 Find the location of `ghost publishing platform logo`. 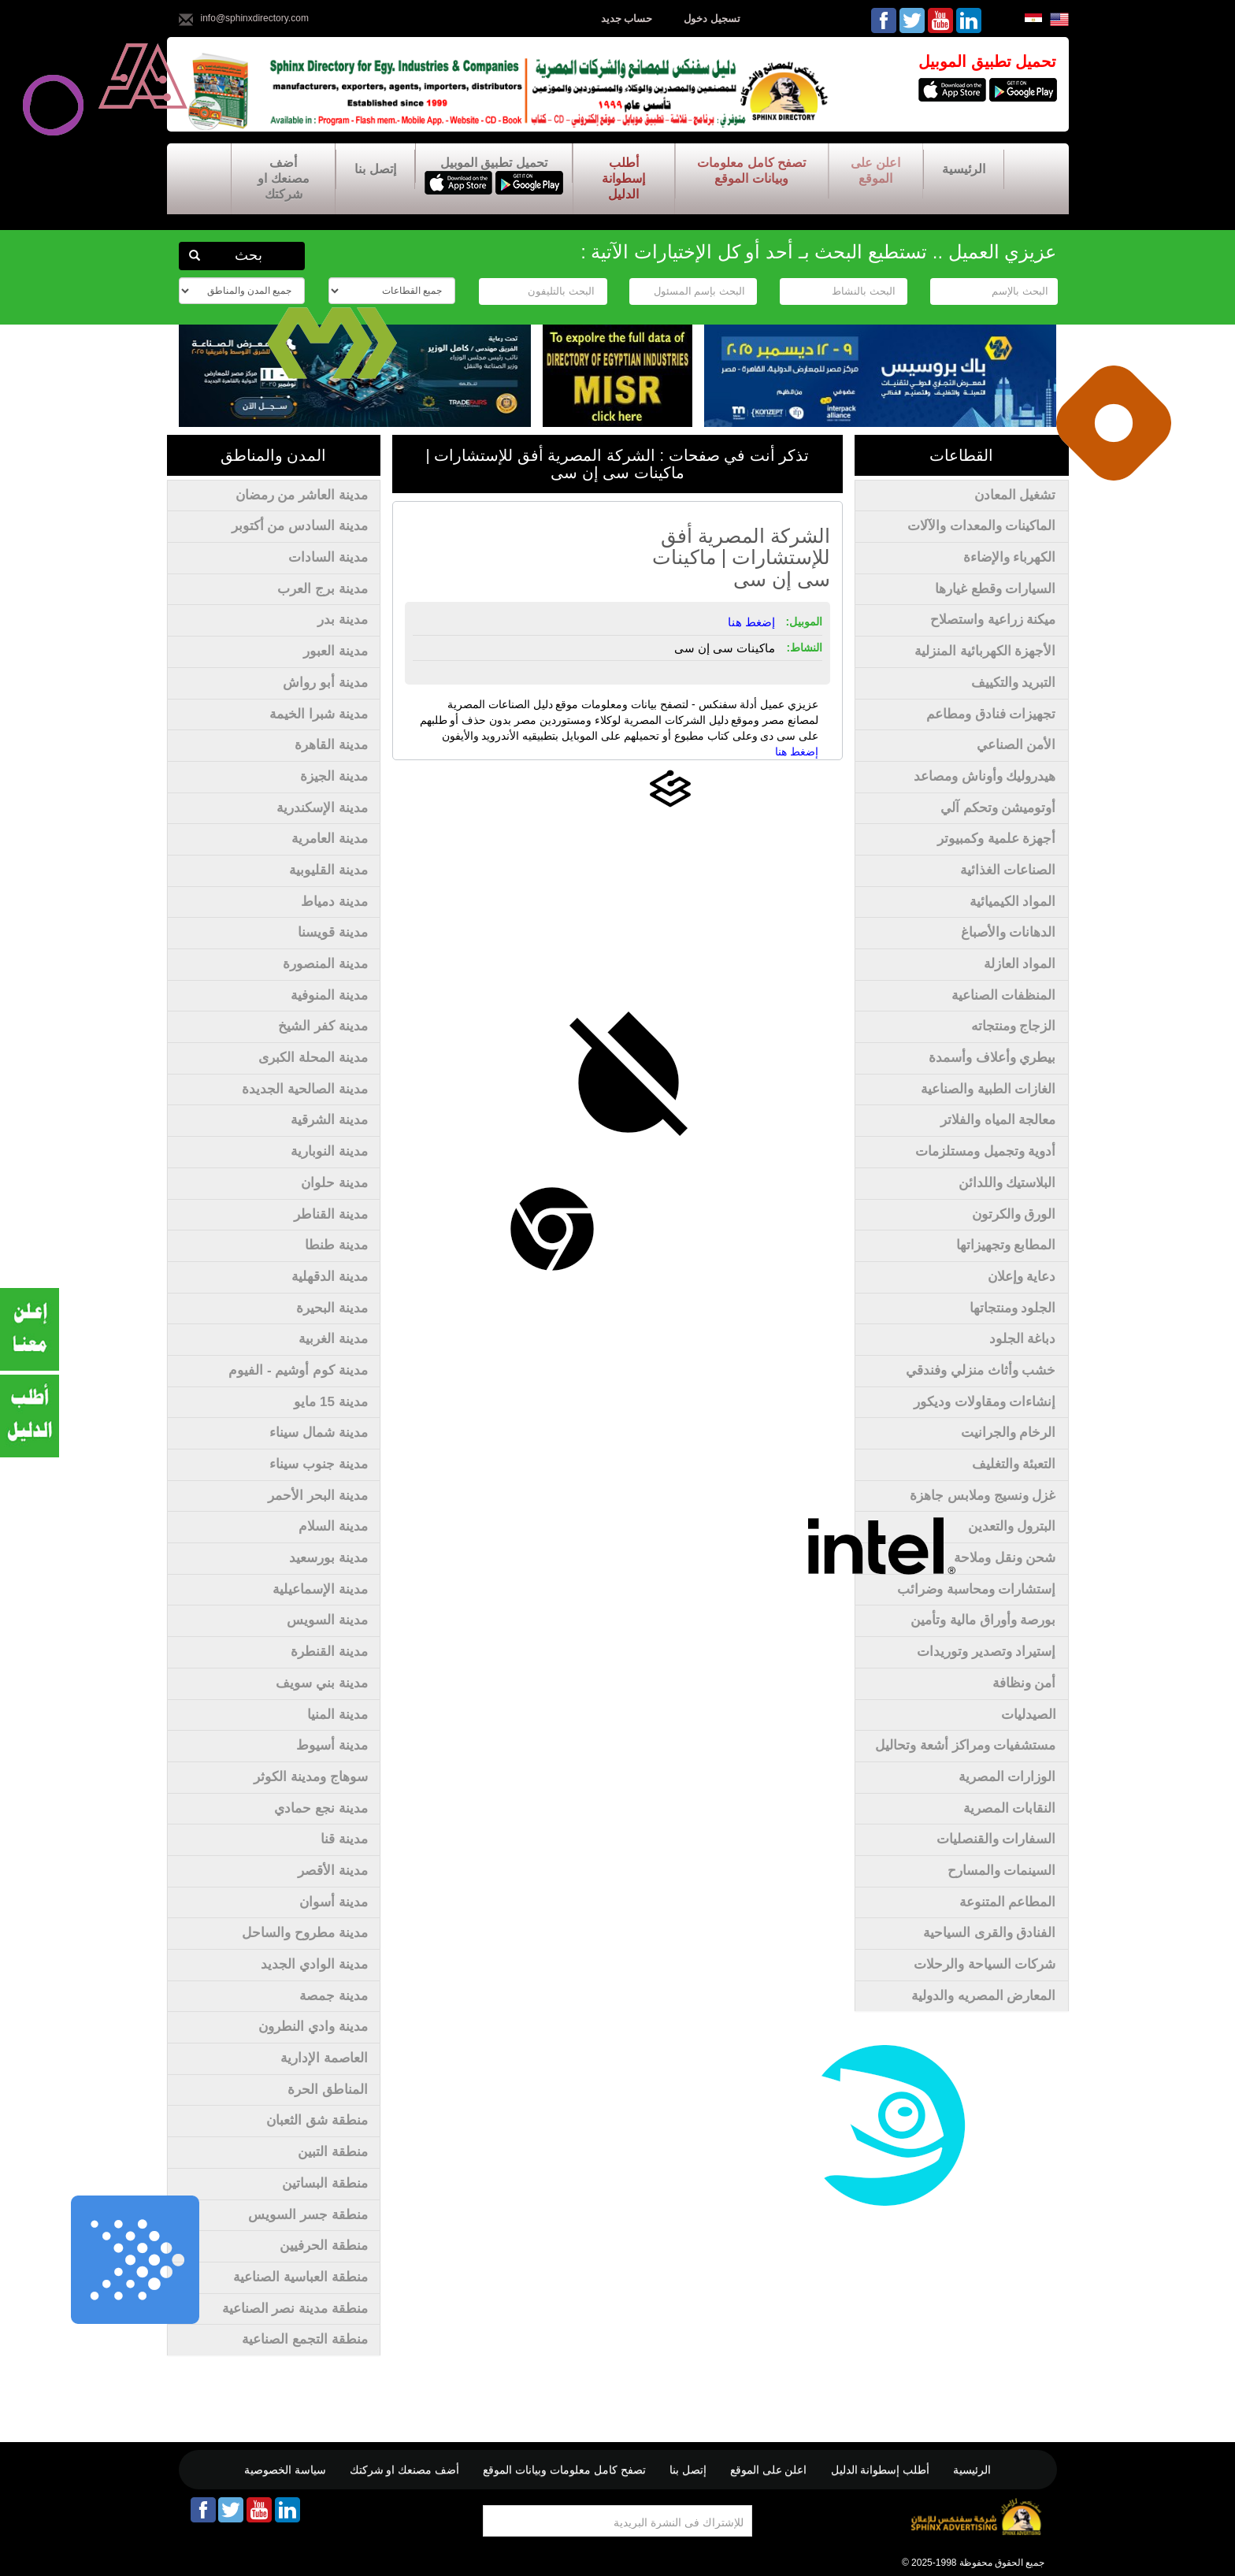

ghost publishing platform logo is located at coordinates (53, 105).